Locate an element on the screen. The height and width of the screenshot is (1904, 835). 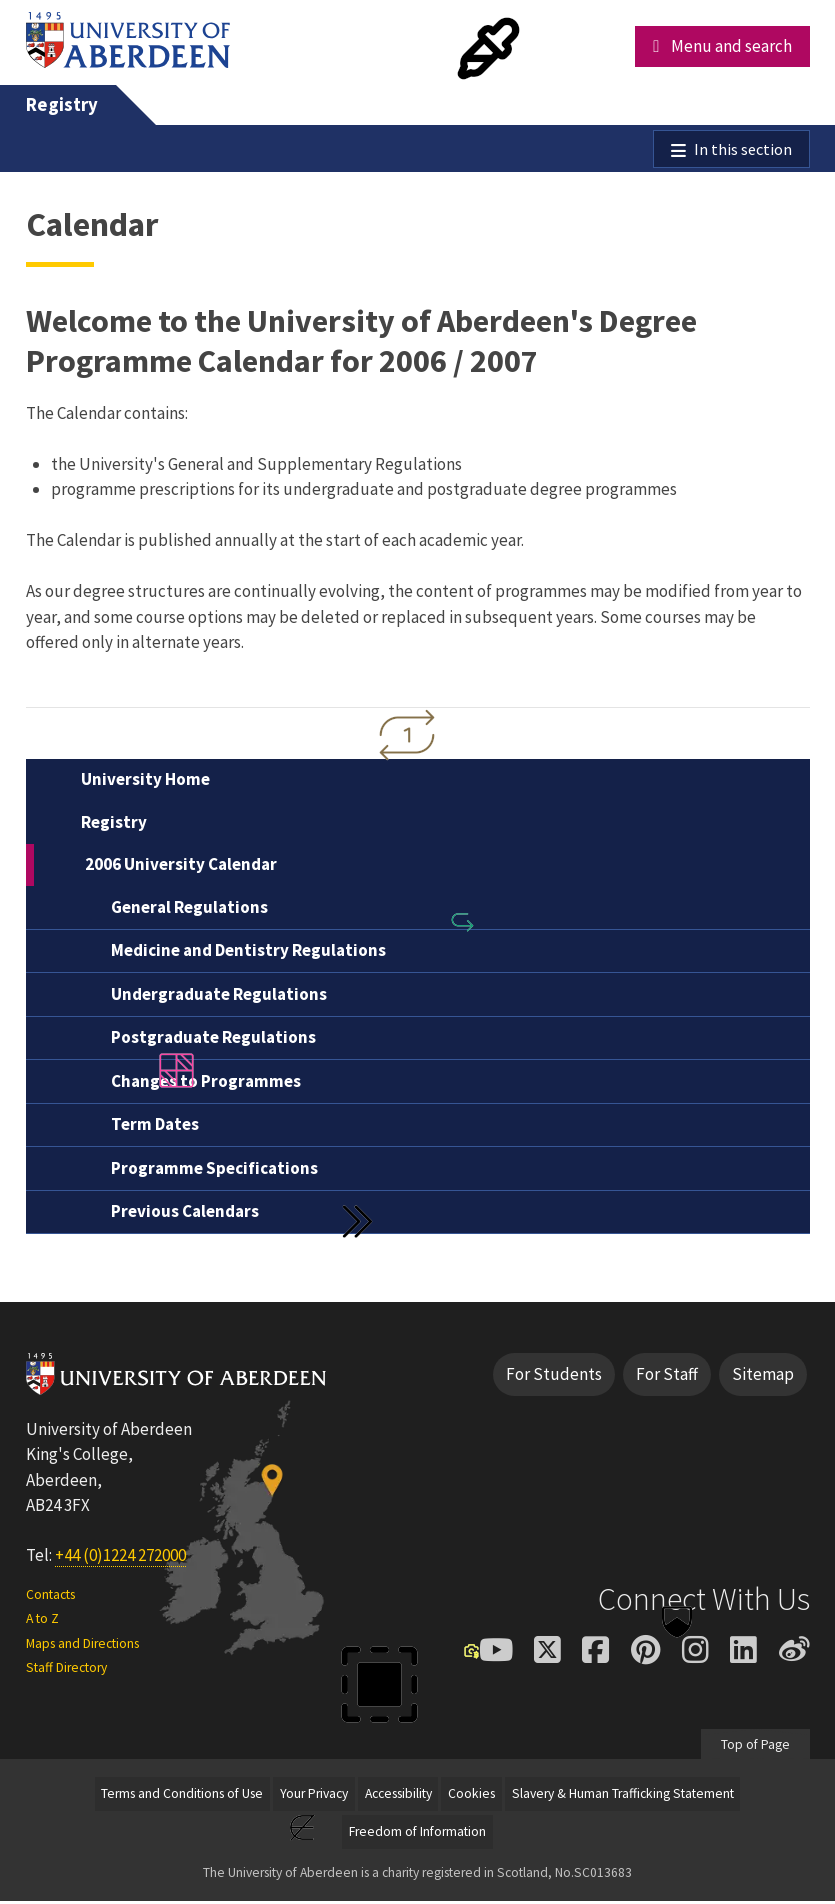
redo or repeat last action is located at coordinates (462, 921).